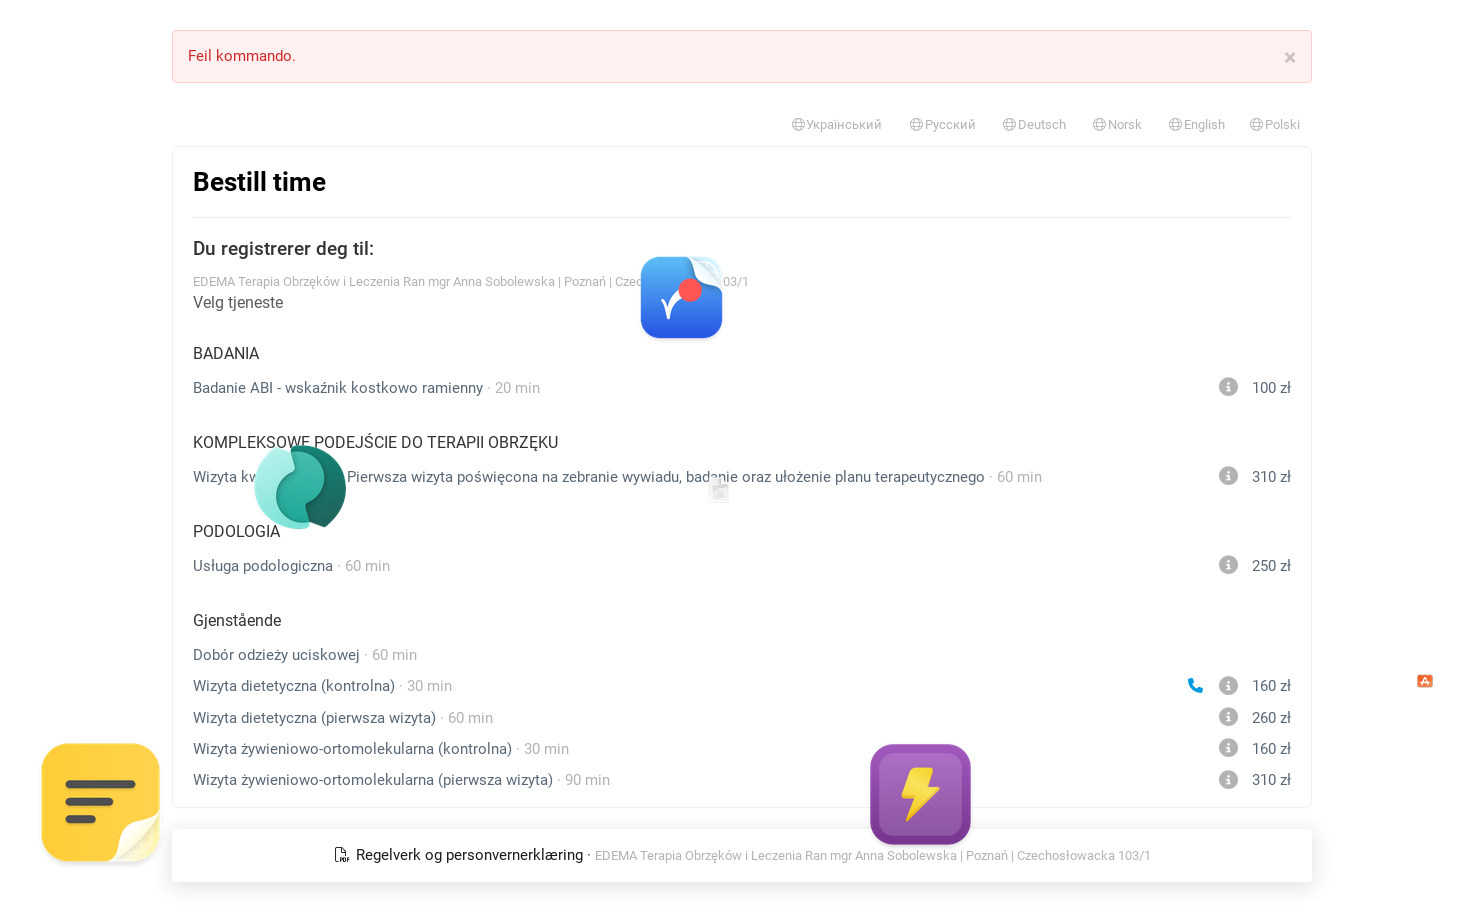 The height and width of the screenshot is (912, 1484). What do you see at coordinates (718, 490) in the screenshot?
I see `a plain text file` at bounding box center [718, 490].